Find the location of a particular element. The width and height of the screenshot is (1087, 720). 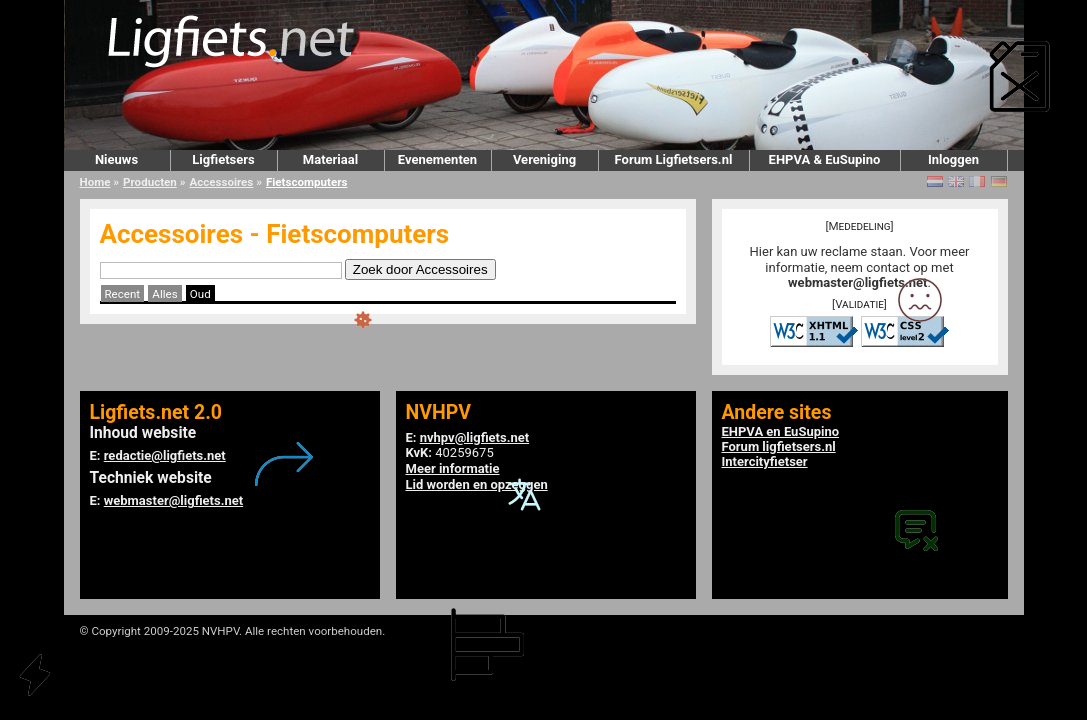

view horizontal bar chart is located at coordinates (484, 644).